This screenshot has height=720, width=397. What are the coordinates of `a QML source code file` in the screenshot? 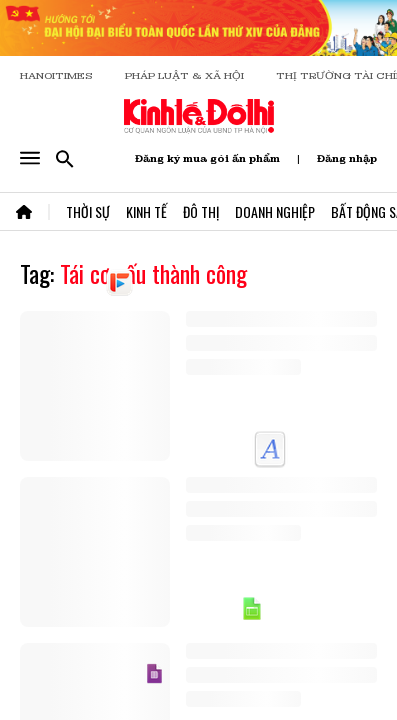 It's located at (252, 609).